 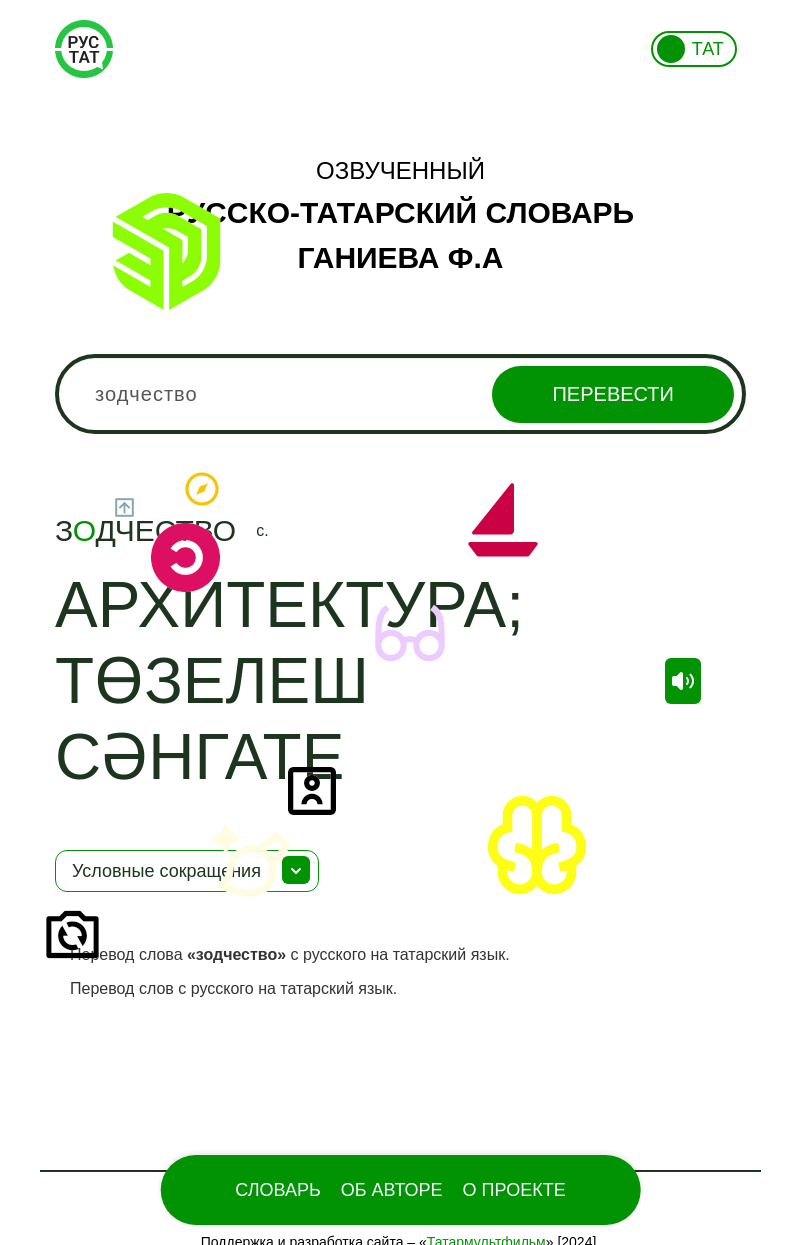 What do you see at coordinates (185, 557) in the screenshot?
I see `indicates content licensed under copyleft` at bounding box center [185, 557].